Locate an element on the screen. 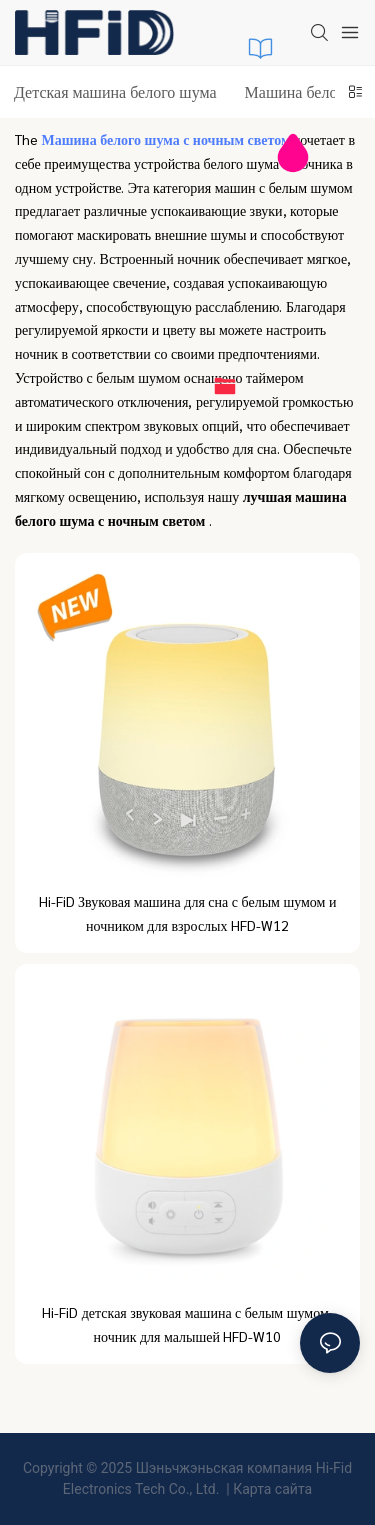 This screenshot has width=375, height=1525. open reading list or library is located at coordinates (260, 48).